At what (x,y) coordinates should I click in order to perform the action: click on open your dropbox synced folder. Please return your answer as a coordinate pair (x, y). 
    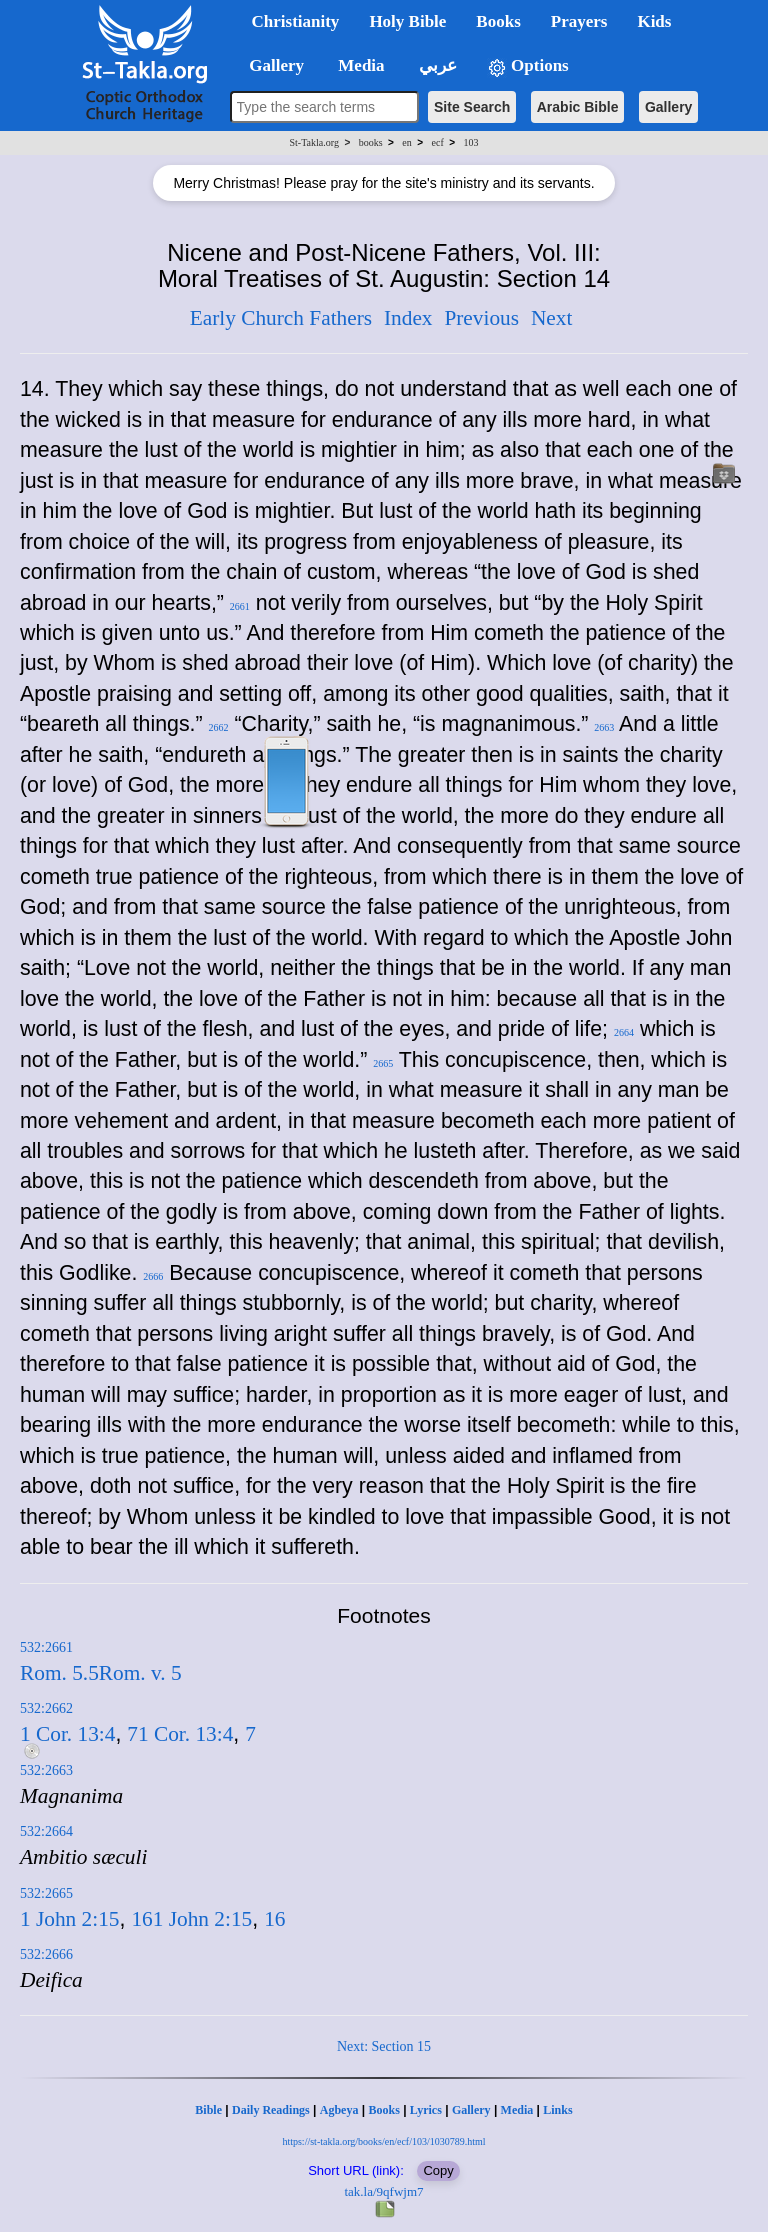
    Looking at the image, I should click on (724, 473).